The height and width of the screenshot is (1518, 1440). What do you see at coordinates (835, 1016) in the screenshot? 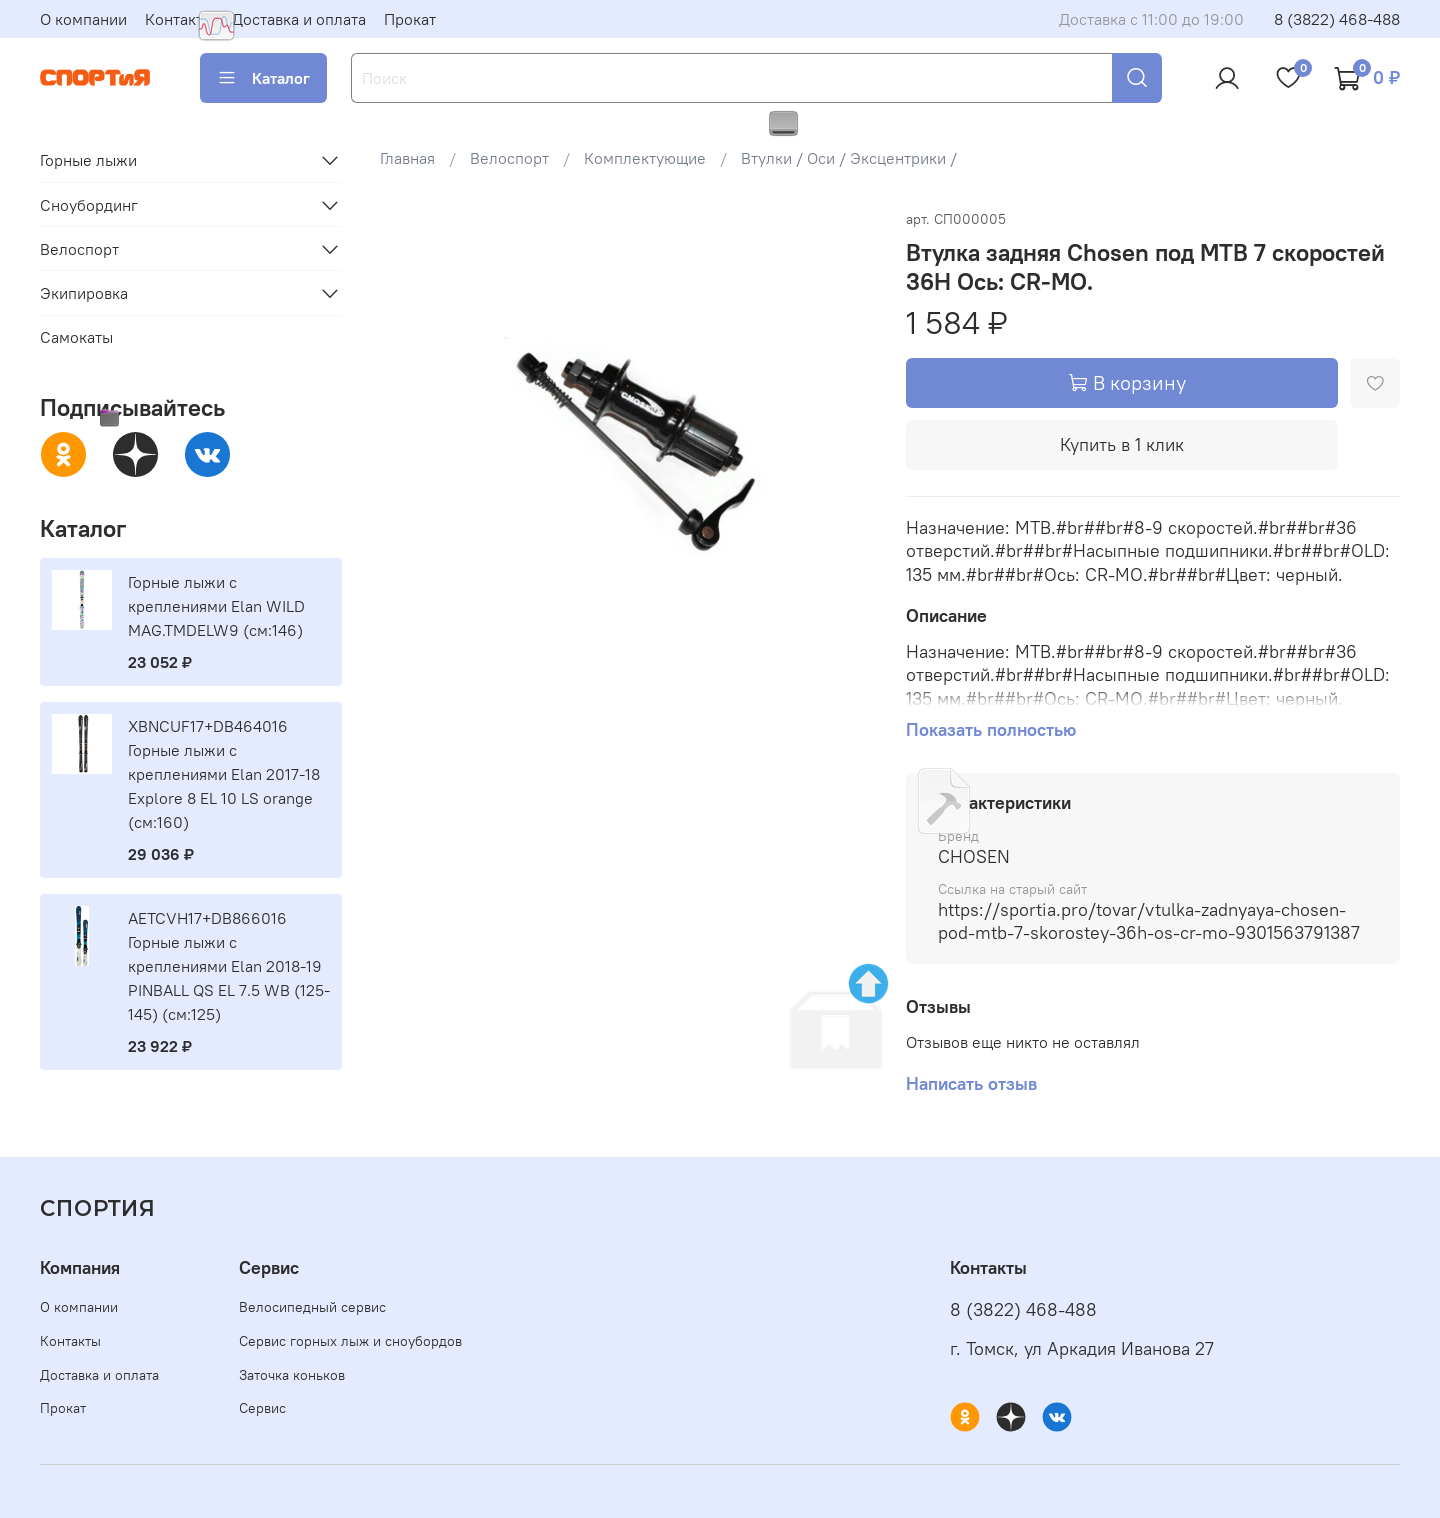
I see `additional software updates available` at bounding box center [835, 1016].